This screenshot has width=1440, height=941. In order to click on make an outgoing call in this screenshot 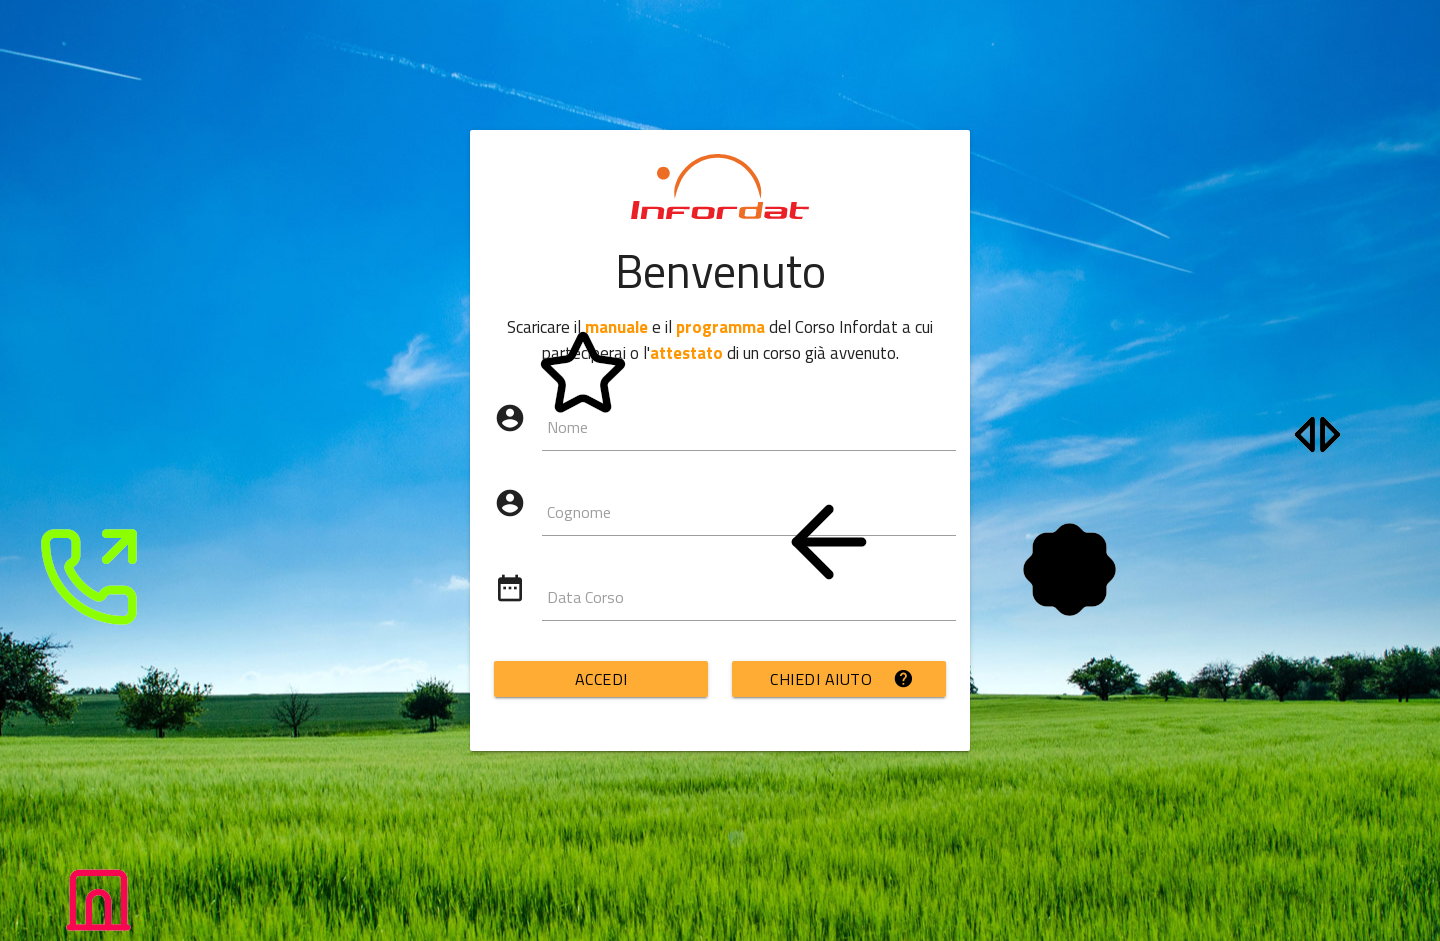, I will do `click(89, 577)`.